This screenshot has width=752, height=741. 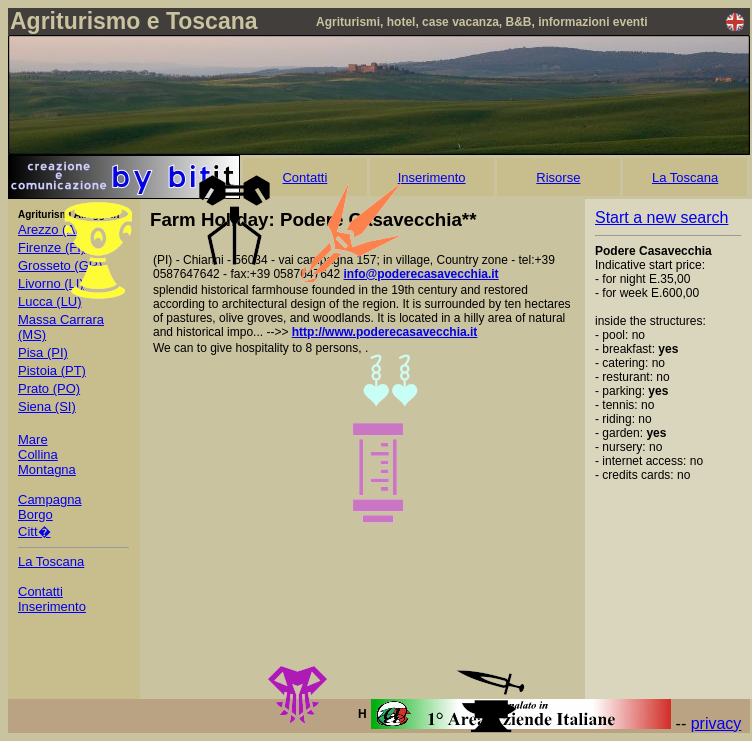 What do you see at coordinates (390, 380) in the screenshot?
I see `browse heart-shaped earrings in jewelry collection` at bounding box center [390, 380].